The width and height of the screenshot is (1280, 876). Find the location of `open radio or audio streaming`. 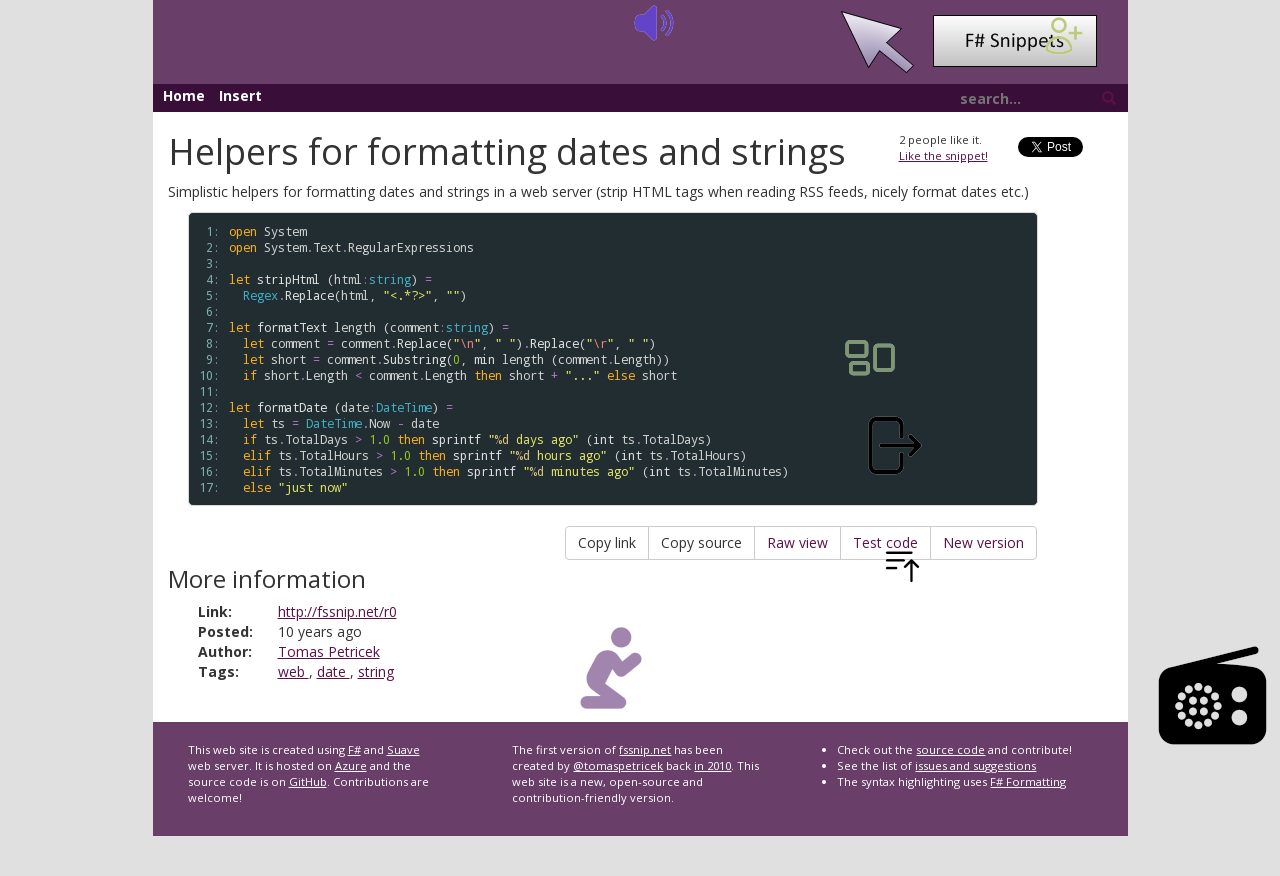

open radio or audio streaming is located at coordinates (1212, 694).